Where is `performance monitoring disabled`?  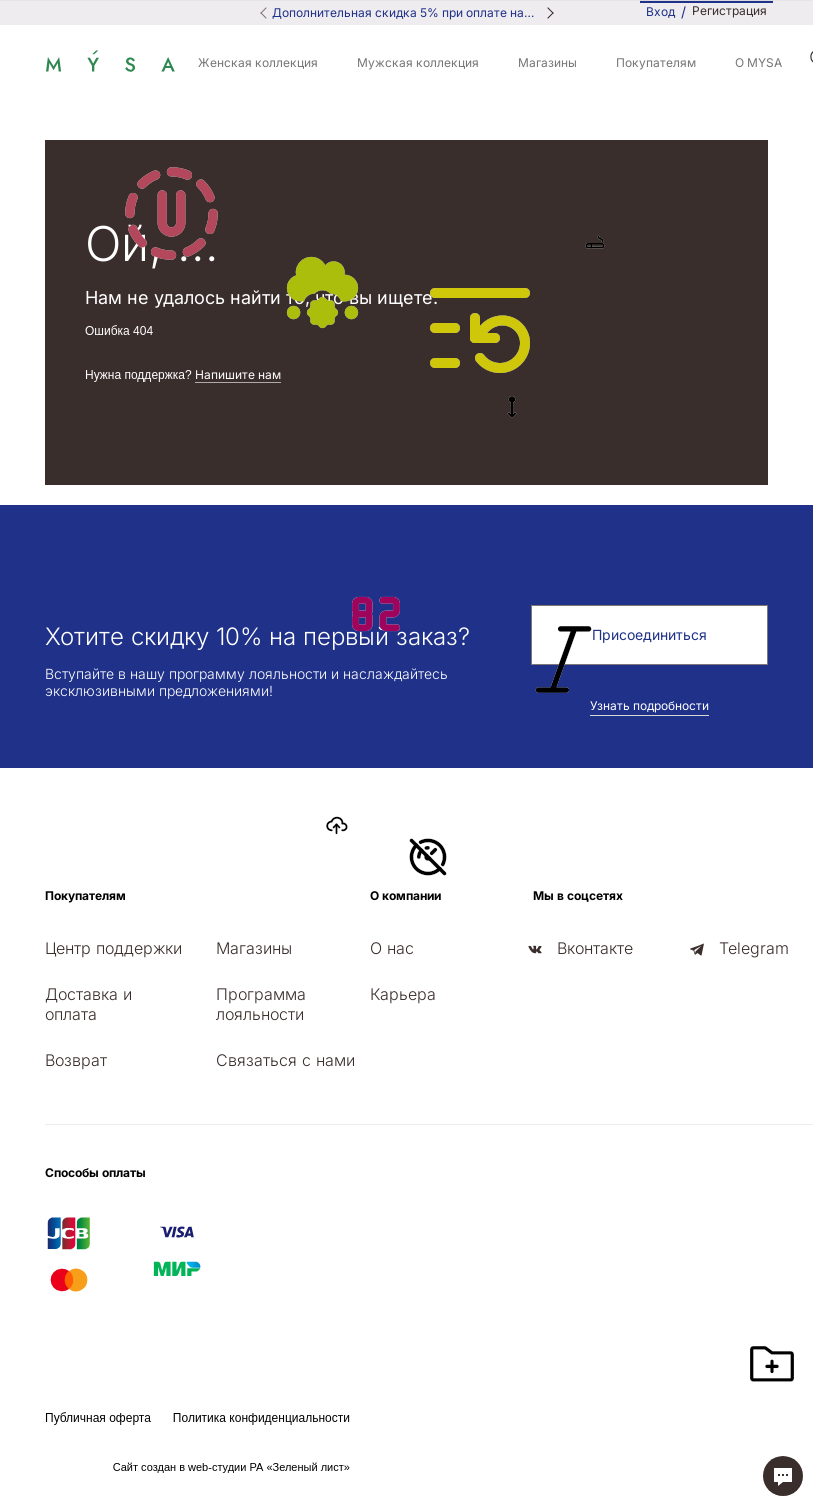
performance monitoring disabled is located at coordinates (428, 857).